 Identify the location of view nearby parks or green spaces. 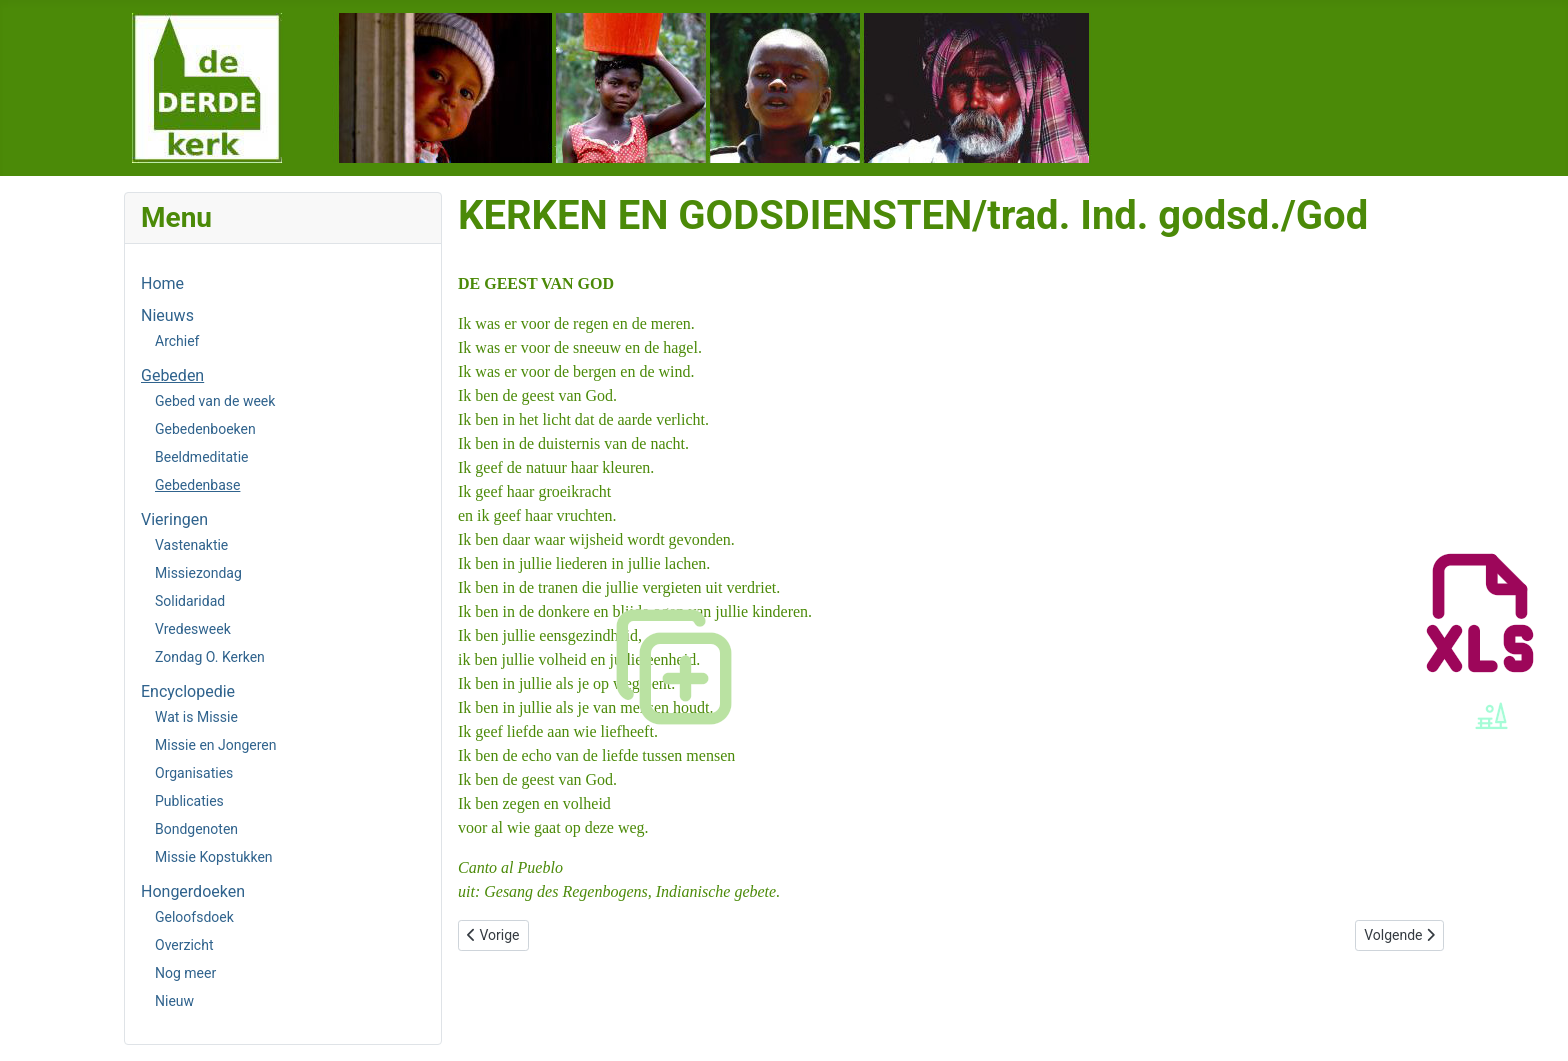
(1491, 717).